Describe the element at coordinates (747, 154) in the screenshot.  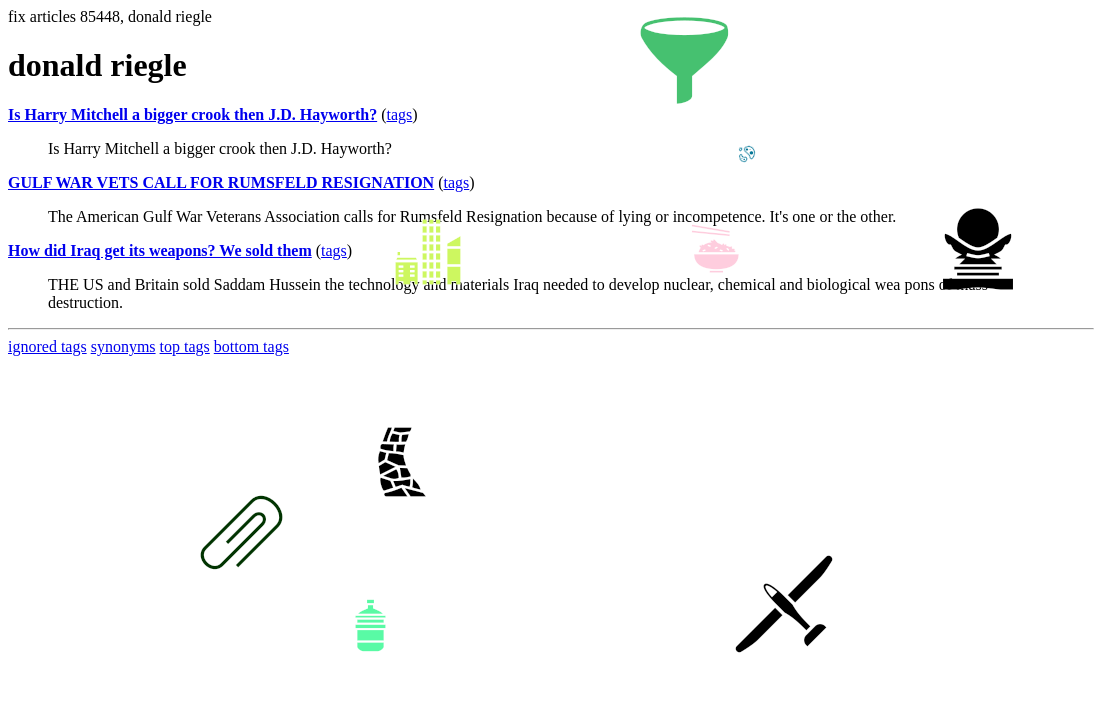
I see `view microorganisms or bacteria in a science game` at that location.